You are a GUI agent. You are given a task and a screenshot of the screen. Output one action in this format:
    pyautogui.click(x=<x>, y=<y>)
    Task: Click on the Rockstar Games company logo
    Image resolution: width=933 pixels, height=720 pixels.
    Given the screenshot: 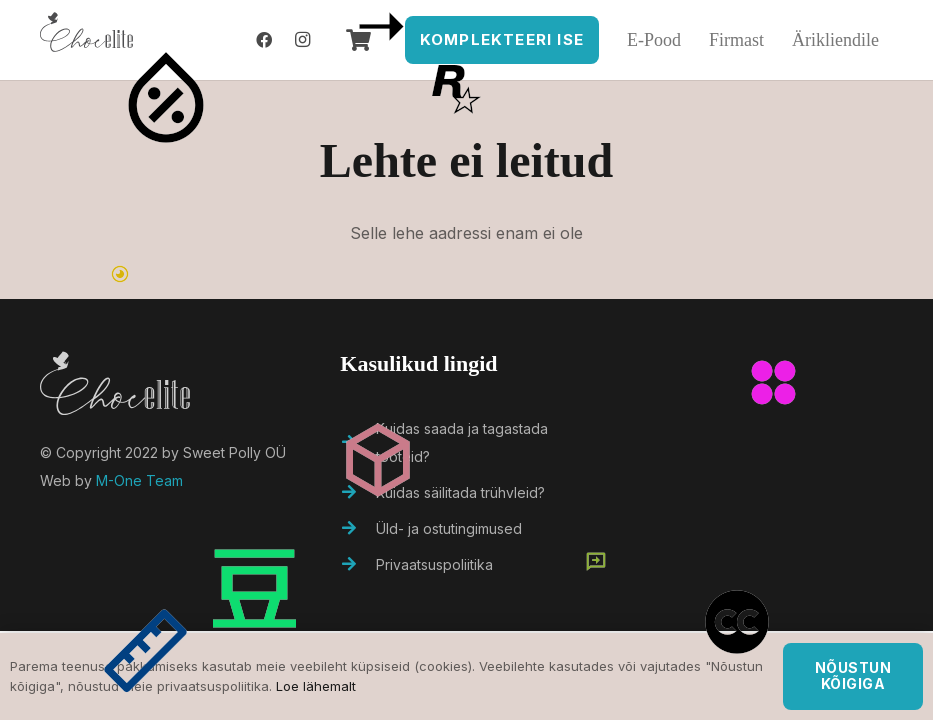 What is the action you would take?
    pyautogui.click(x=456, y=89)
    